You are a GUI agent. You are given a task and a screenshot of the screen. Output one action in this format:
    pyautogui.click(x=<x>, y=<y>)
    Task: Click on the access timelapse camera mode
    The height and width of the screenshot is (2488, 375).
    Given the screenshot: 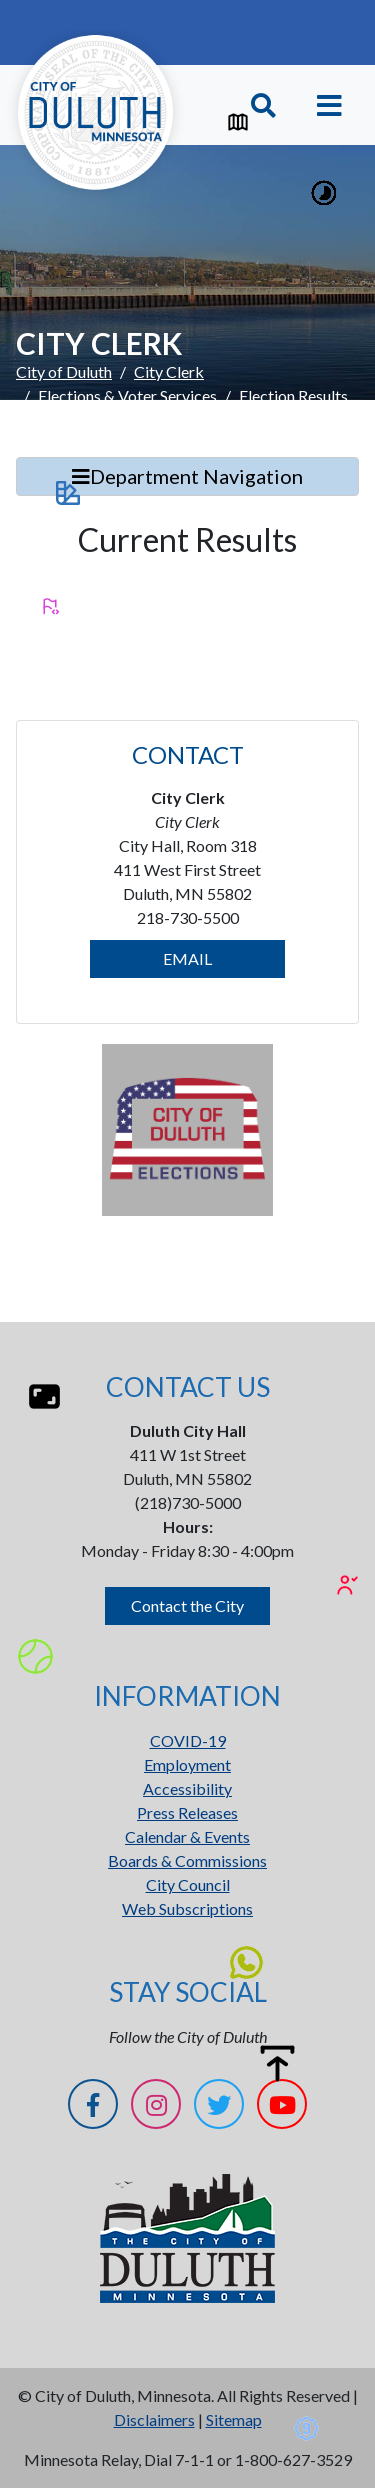 What is the action you would take?
    pyautogui.click(x=324, y=193)
    